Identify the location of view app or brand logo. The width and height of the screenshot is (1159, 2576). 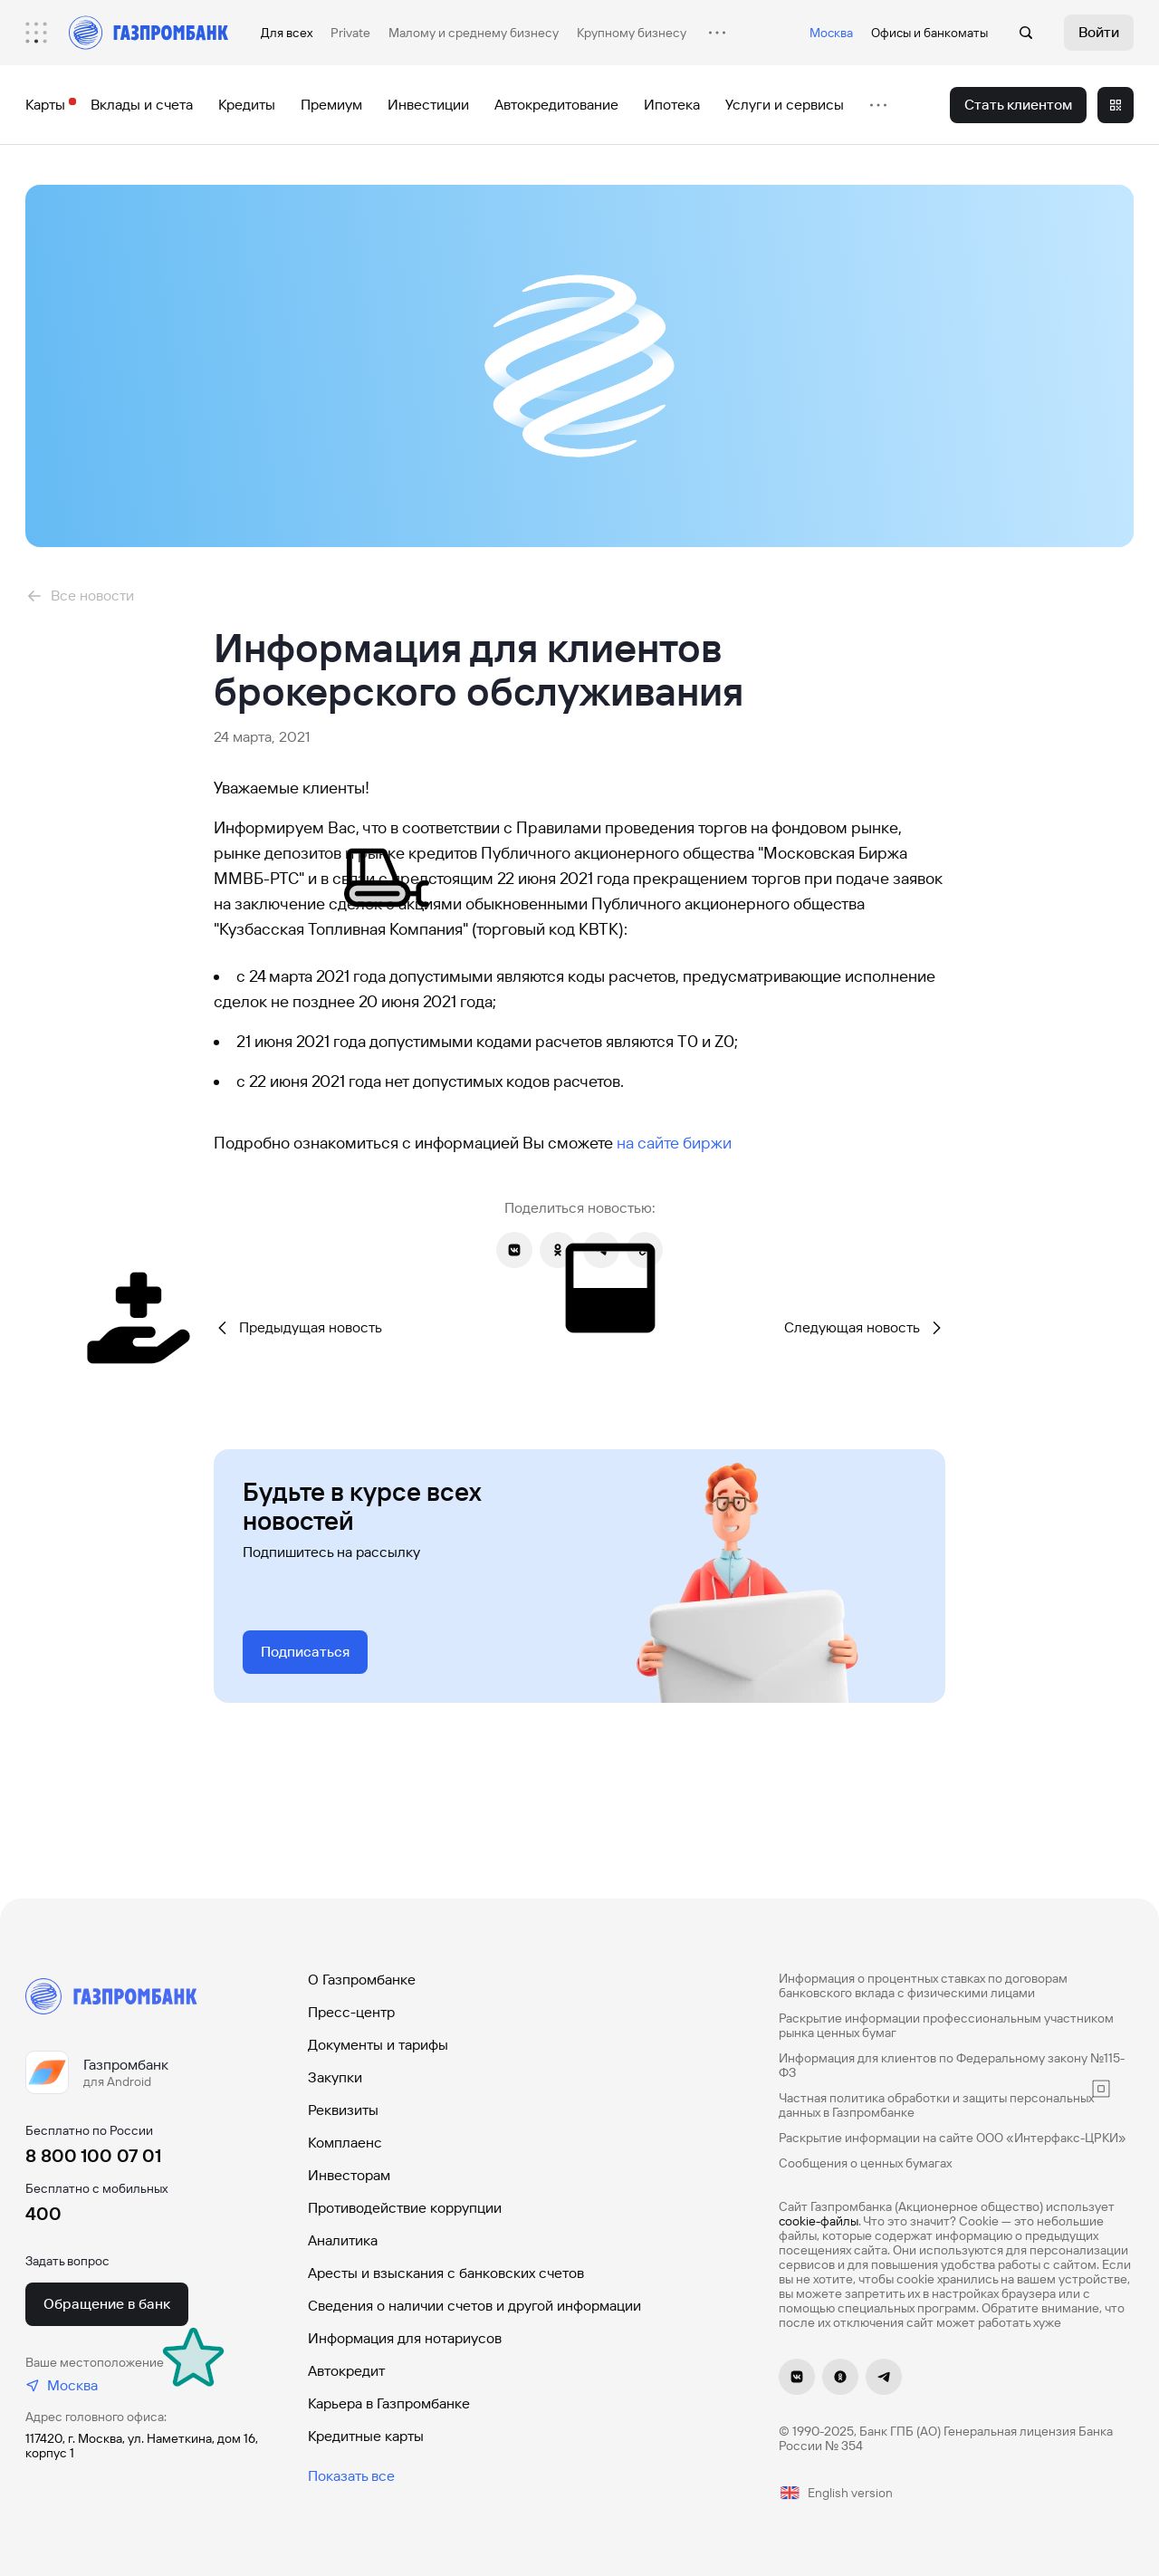
(1101, 2089).